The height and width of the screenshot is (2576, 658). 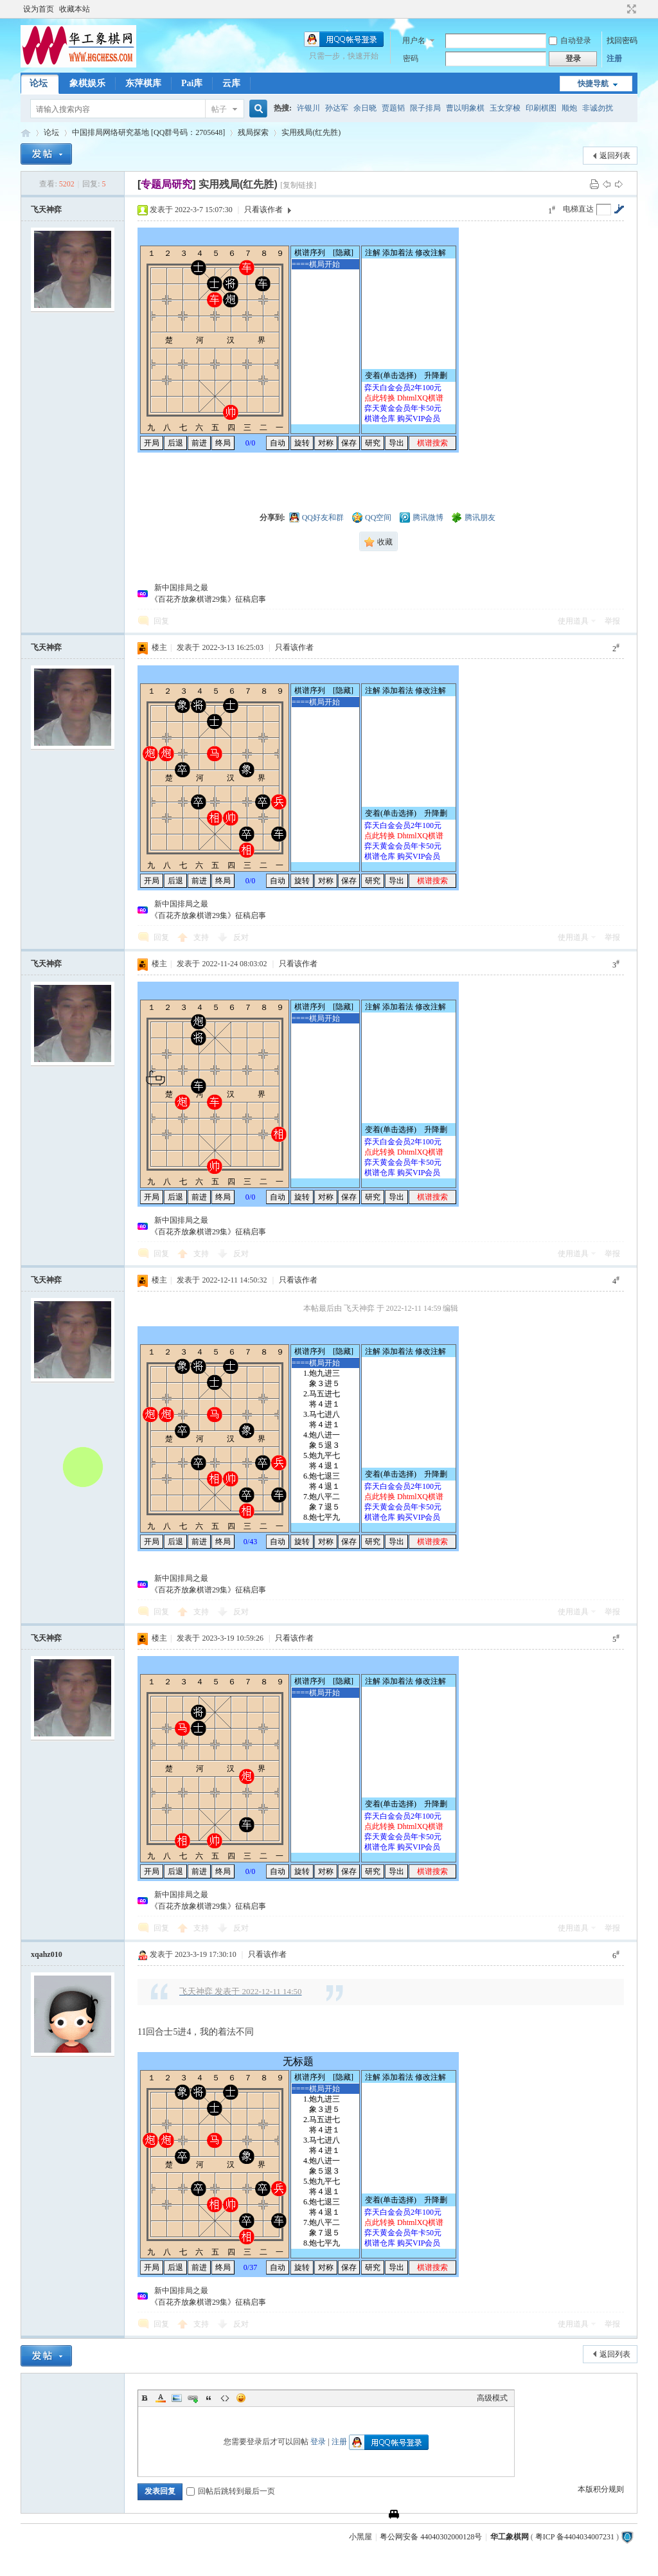 What do you see at coordinates (156, 1079) in the screenshot?
I see `indicates bathroom amenities available` at bounding box center [156, 1079].